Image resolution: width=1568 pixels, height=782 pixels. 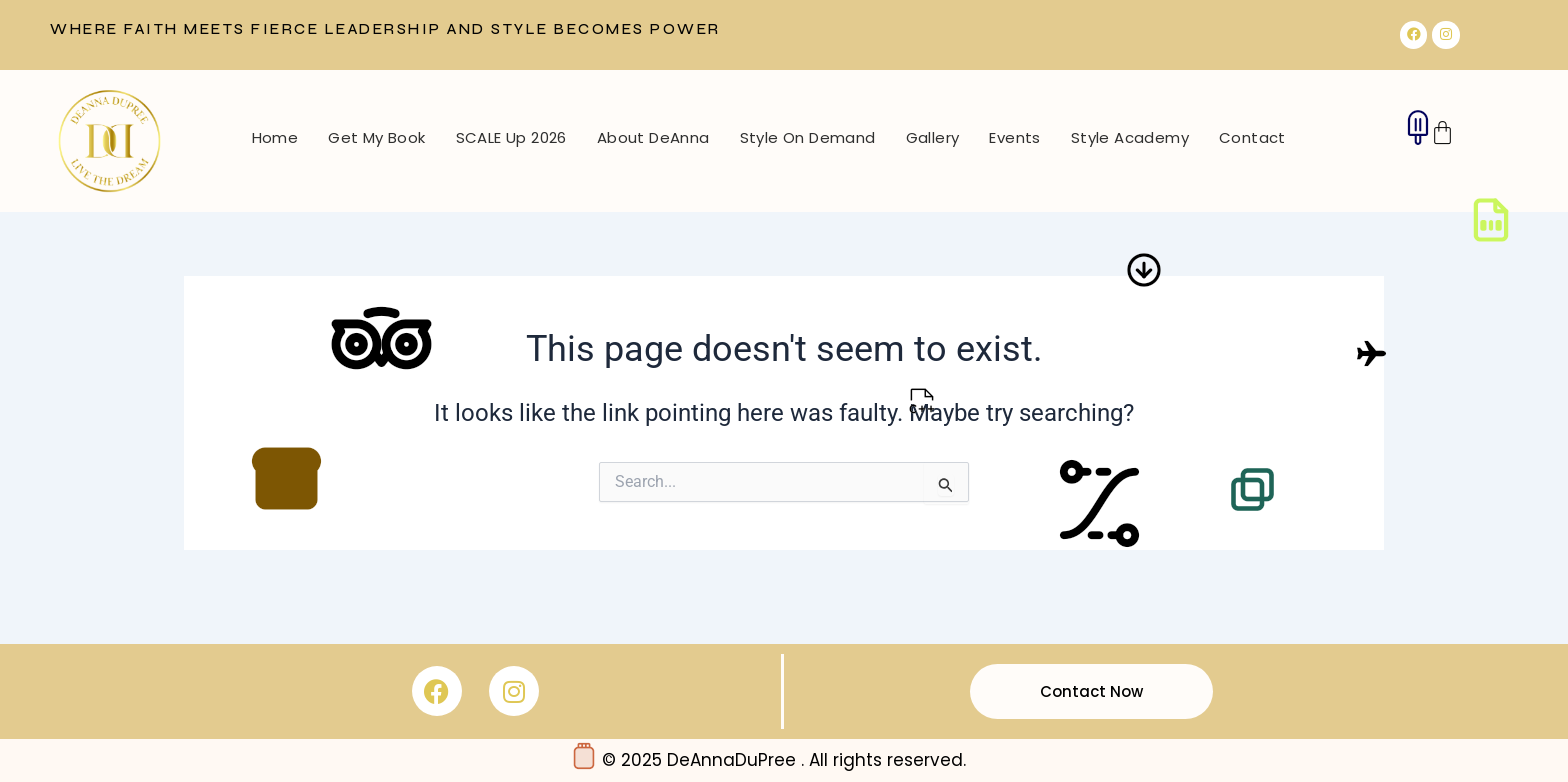 What do you see at coordinates (1418, 127) in the screenshot?
I see `browse frozen treats or dessert options` at bounding box center [1418, 127].